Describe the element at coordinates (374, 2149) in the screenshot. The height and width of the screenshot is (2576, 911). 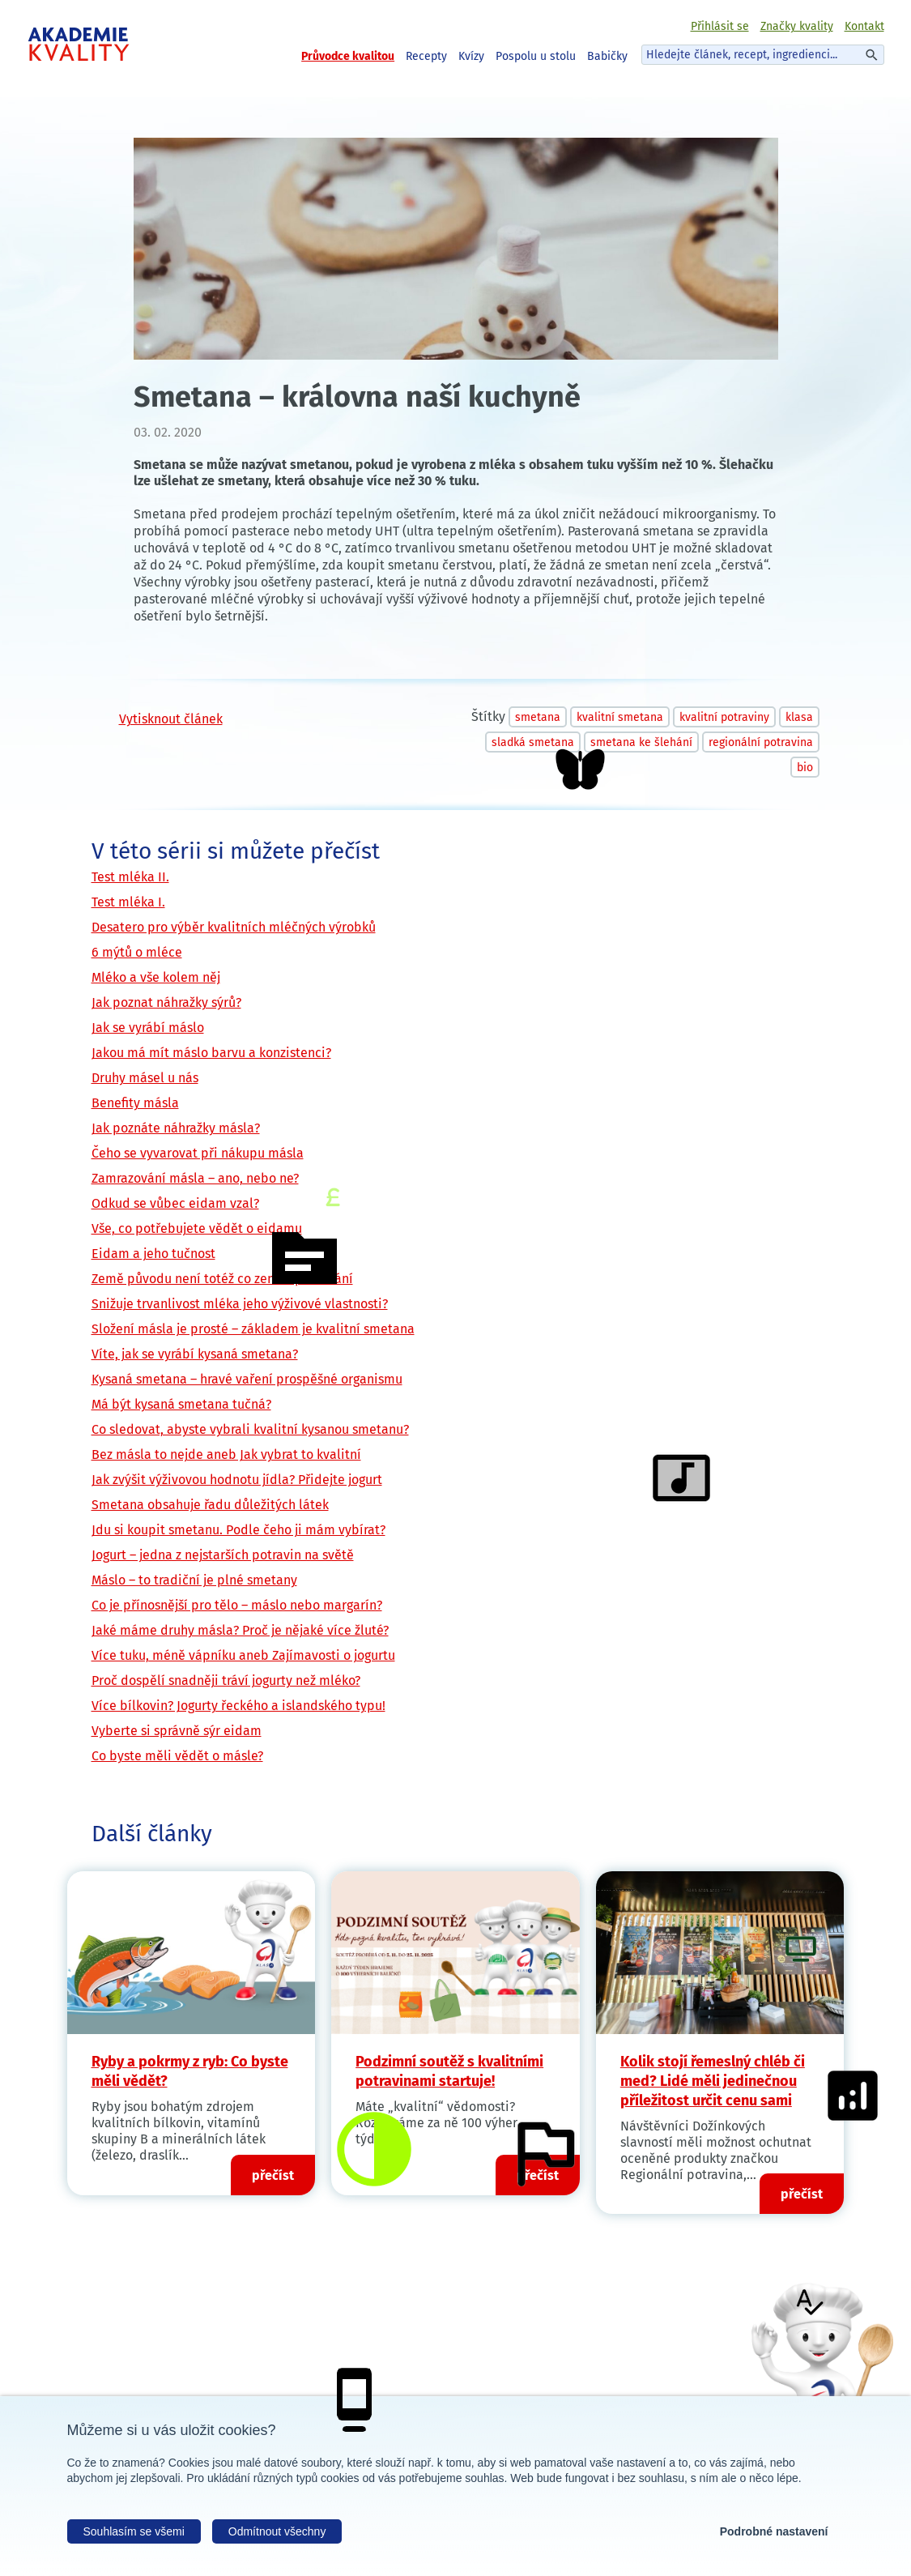
I see `adjust display contrast settings` at that location.